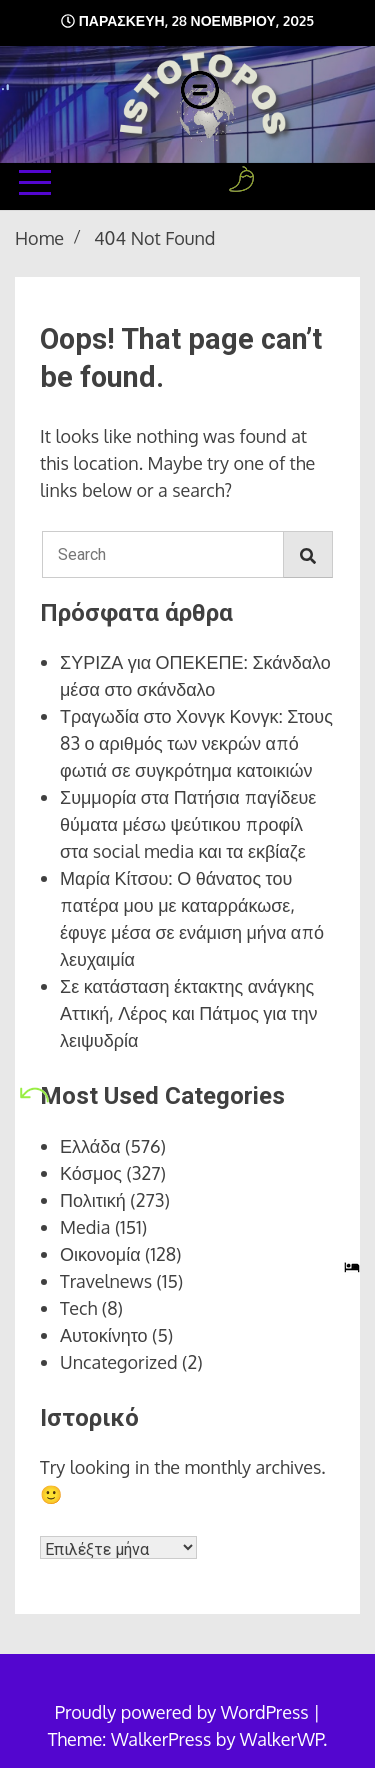 This screenshot has height=1768, width=375. What do you see at coordinates (200, 90) in the screenshot?
I see `indicates creative commons no-derivatives license` at bounding box center [200, 90].